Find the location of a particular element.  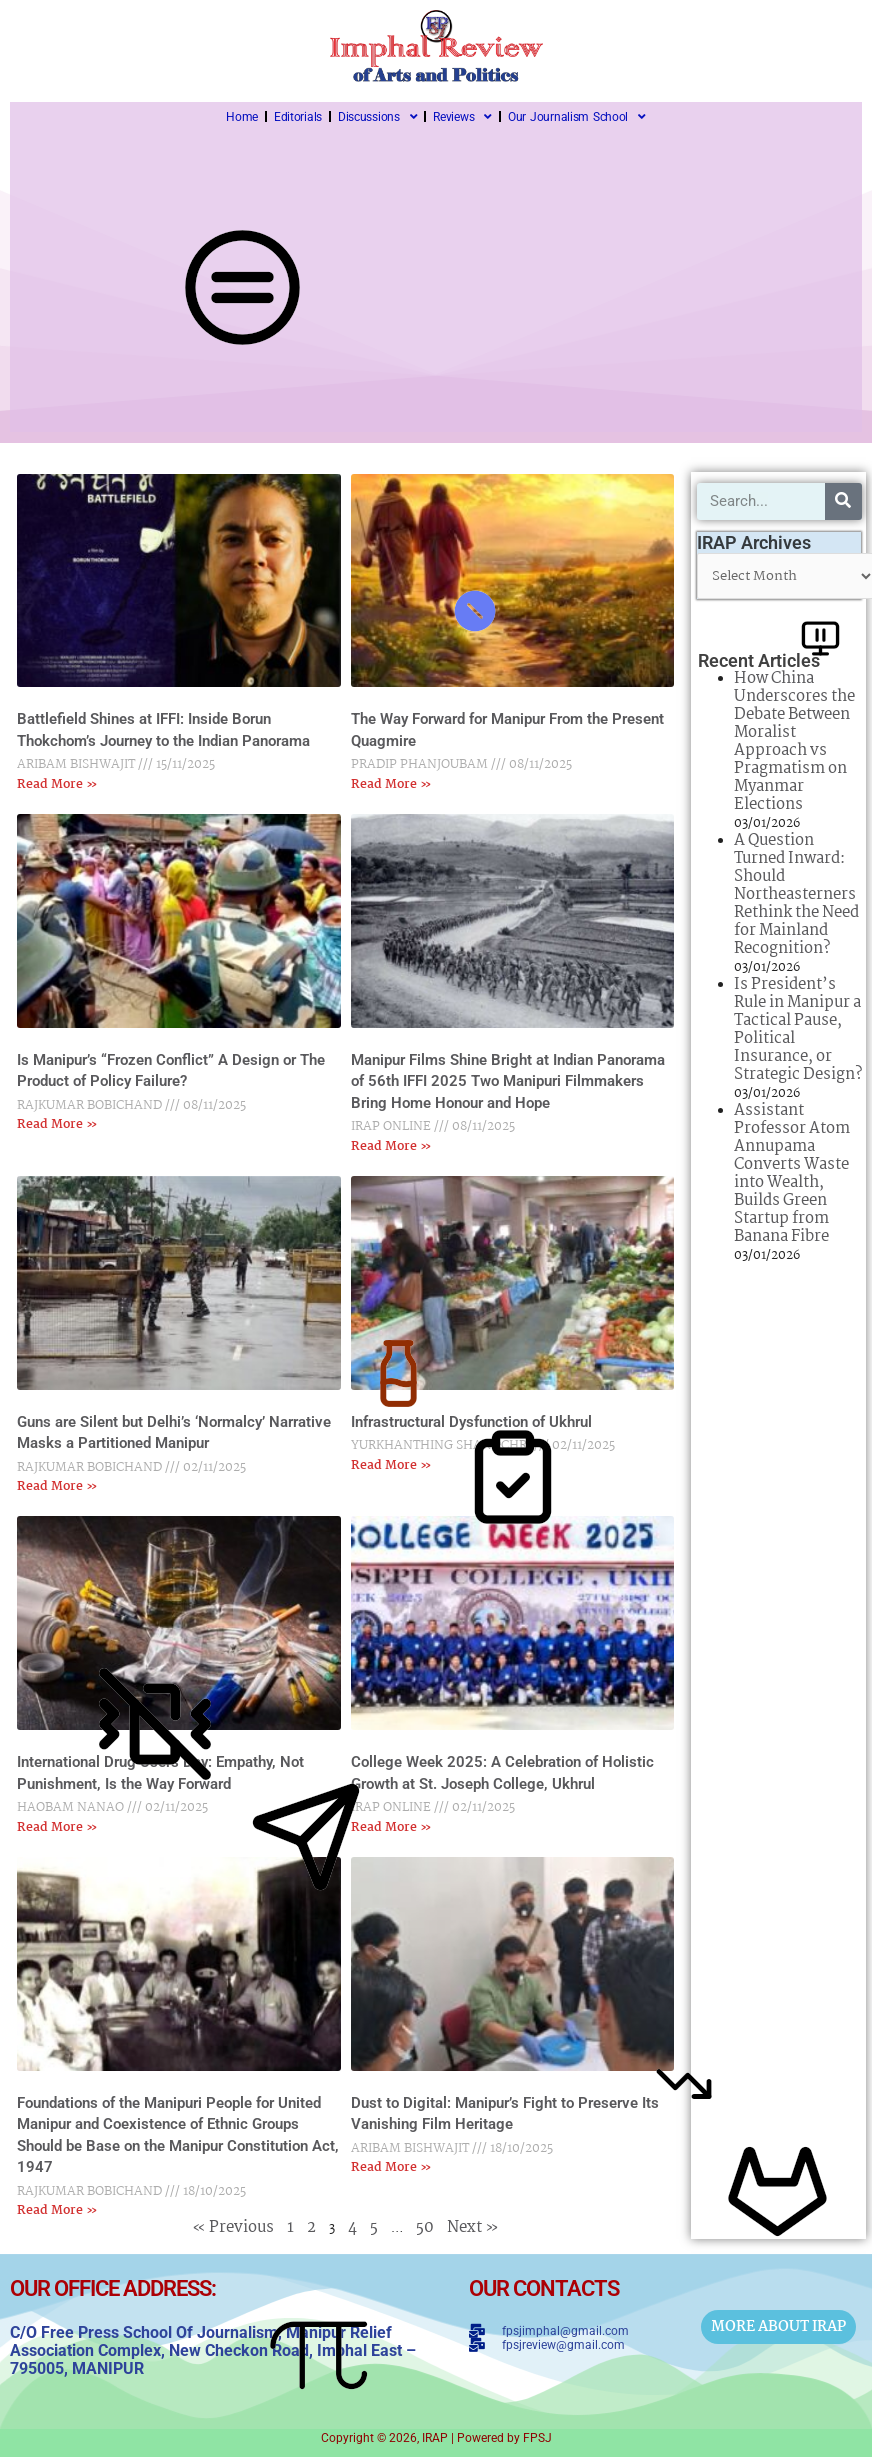

indicates a declining trend or decrease in value is located at coordinates (684, 2084).